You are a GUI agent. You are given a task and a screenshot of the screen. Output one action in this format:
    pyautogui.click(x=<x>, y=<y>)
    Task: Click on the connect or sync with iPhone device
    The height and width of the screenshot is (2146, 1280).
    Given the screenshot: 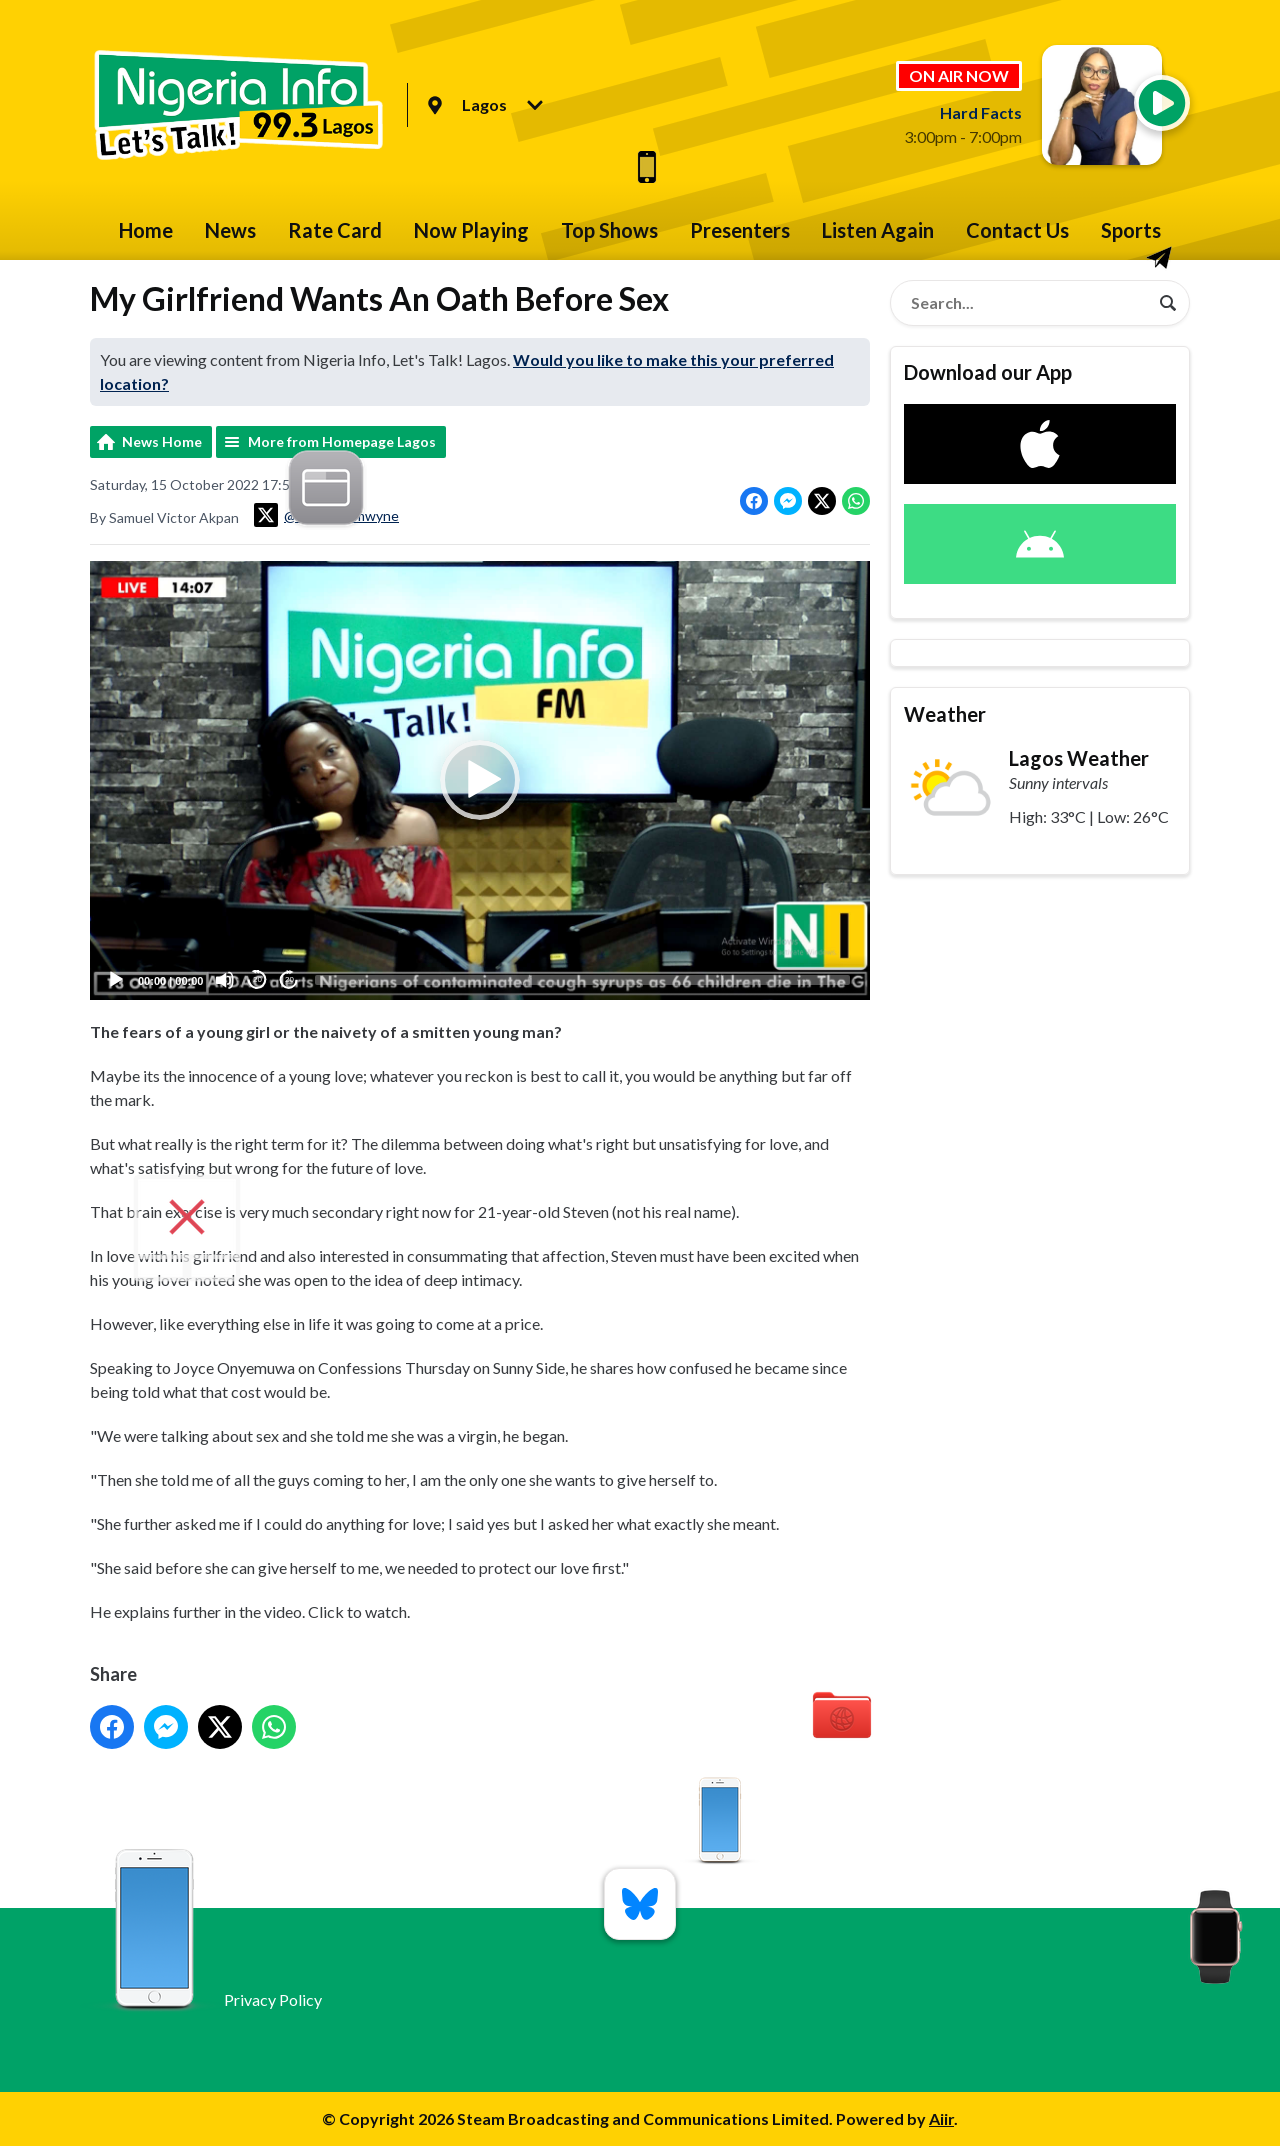 What is the action you would take?
    pyautogui.click(x=154, y=1930)
    